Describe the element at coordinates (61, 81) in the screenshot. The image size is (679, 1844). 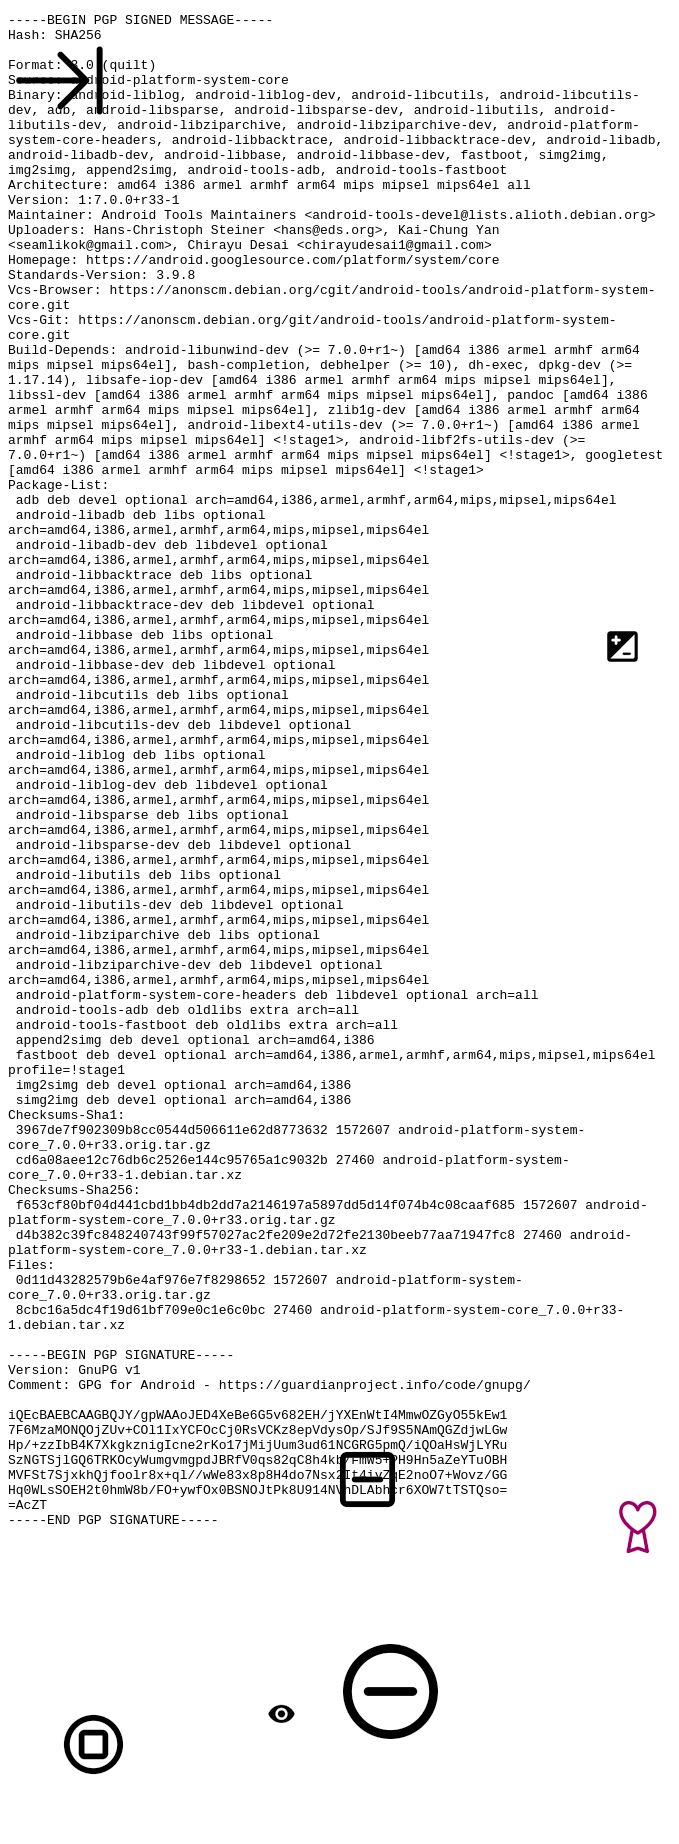
I see `move content to the next tab stop` at that location.